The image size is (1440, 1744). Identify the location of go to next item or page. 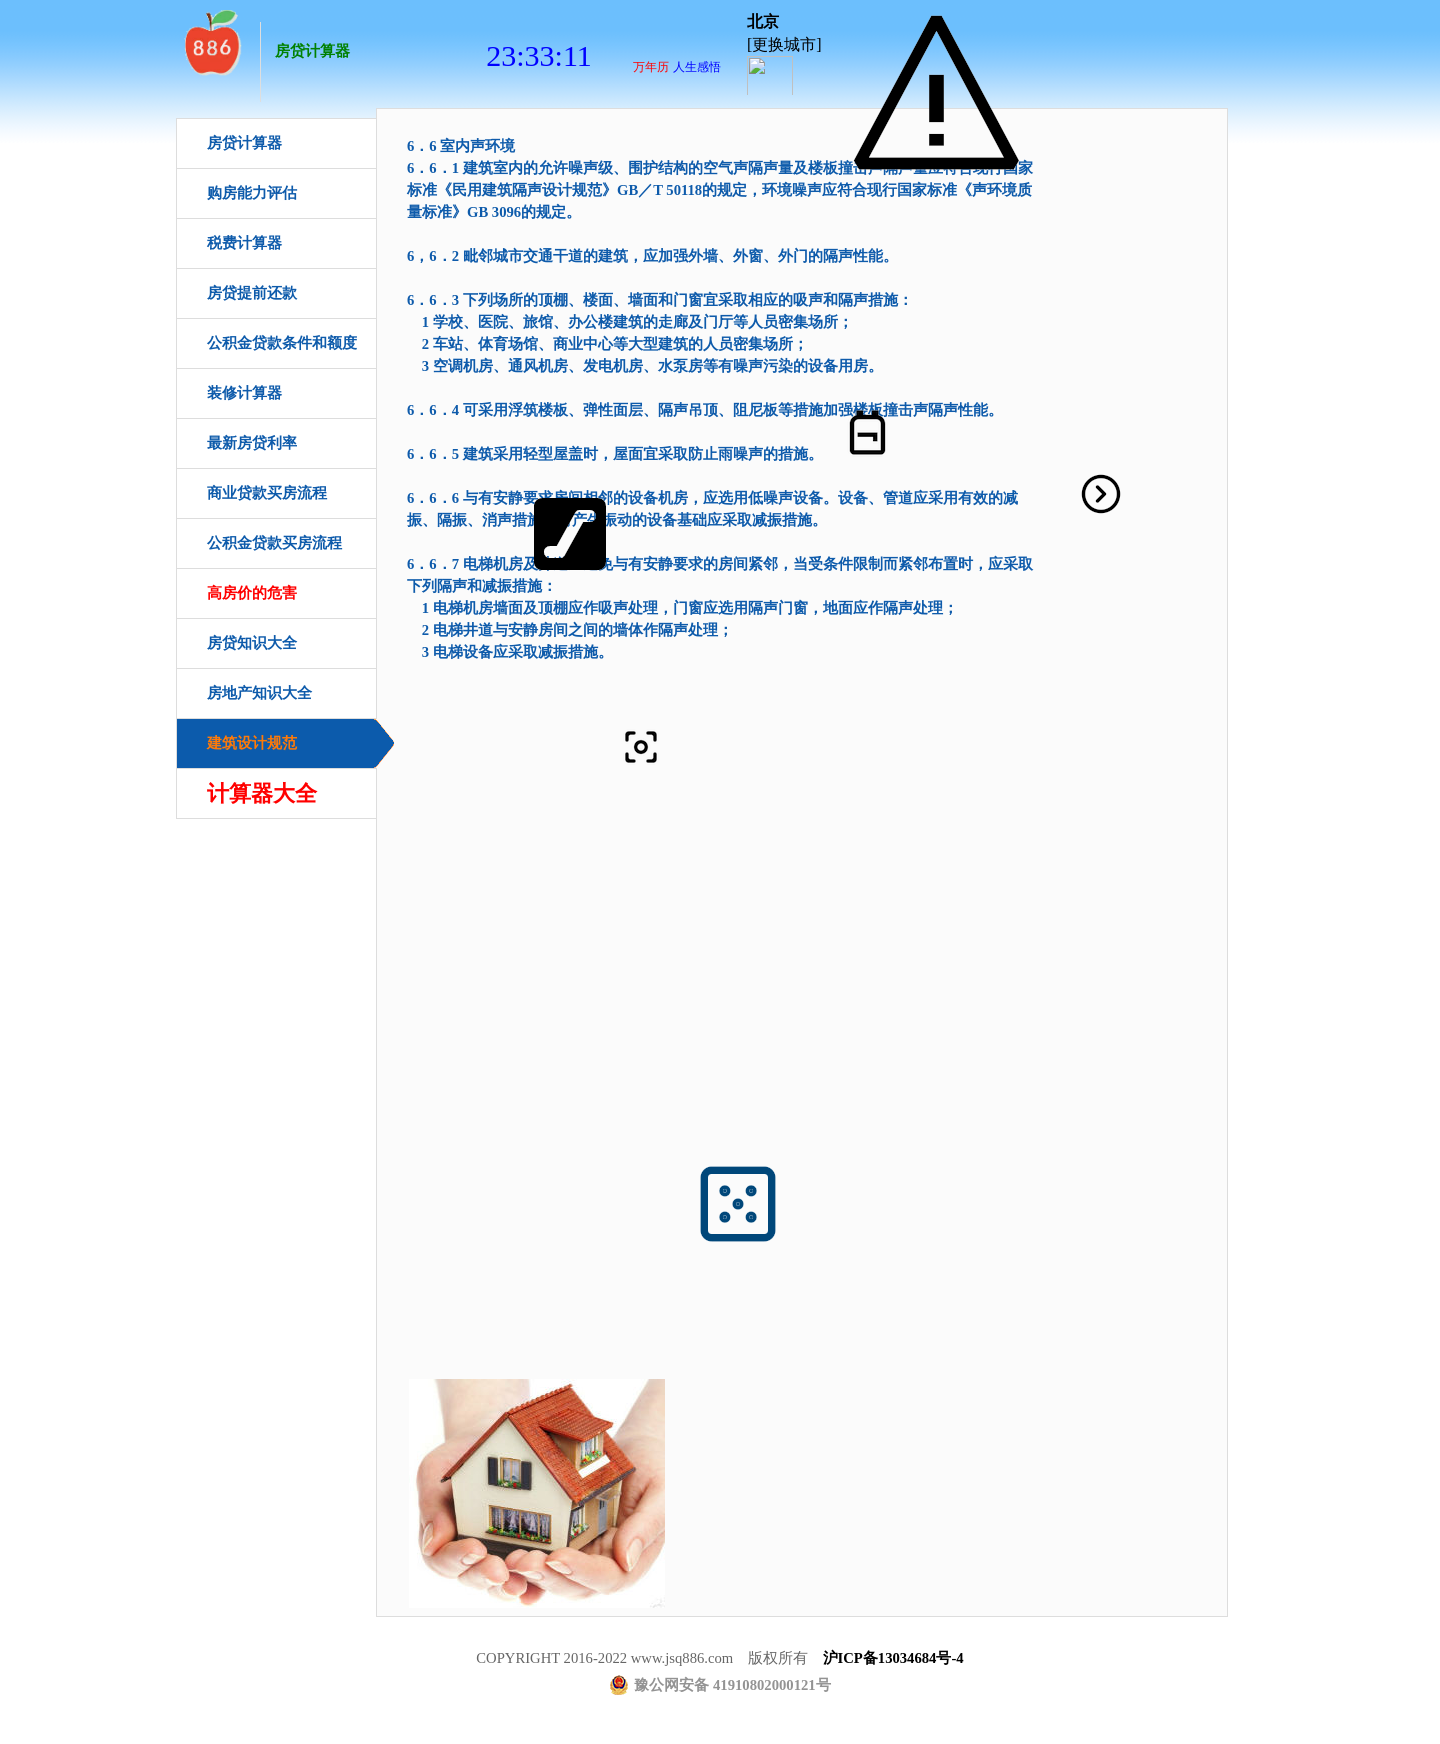
(1101, 494).